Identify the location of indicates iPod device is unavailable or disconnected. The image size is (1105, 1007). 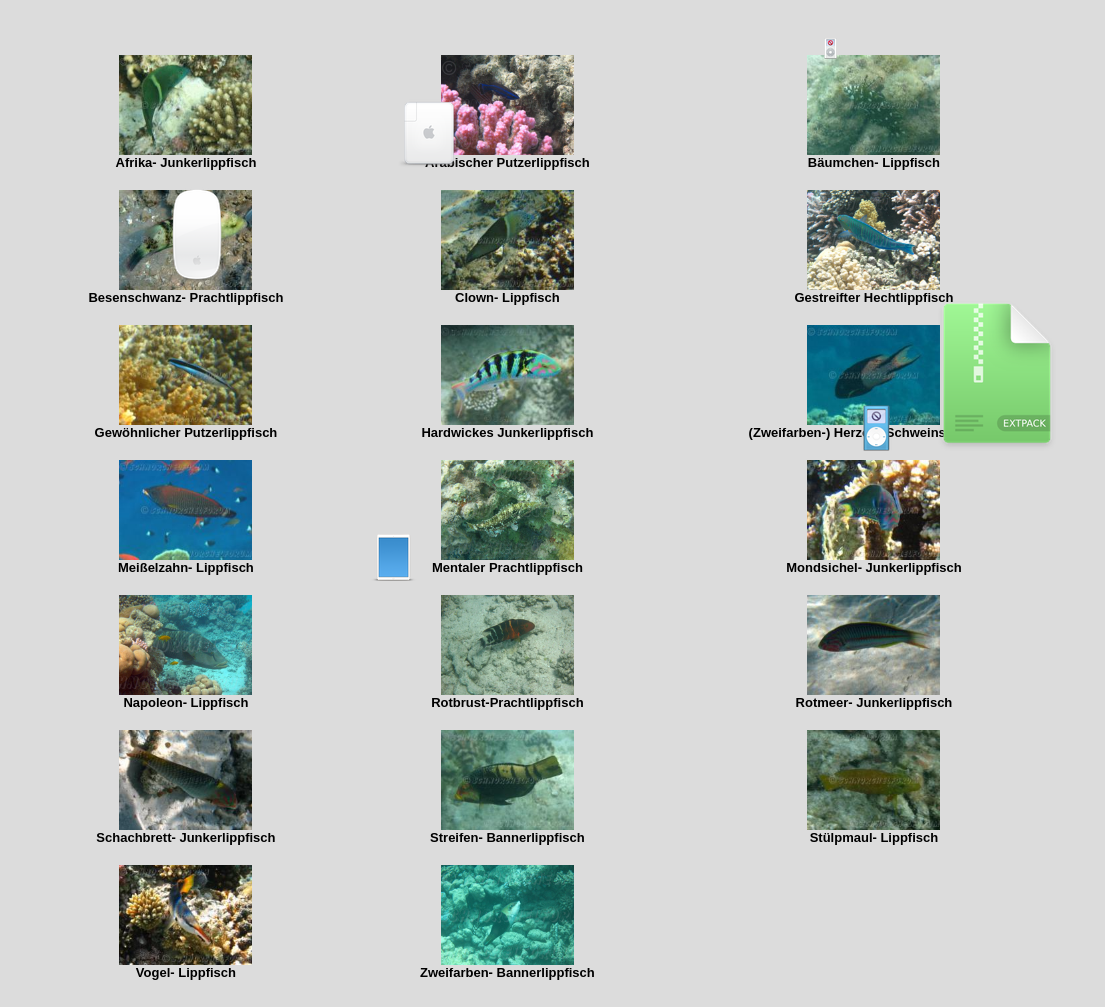
(876, 428).